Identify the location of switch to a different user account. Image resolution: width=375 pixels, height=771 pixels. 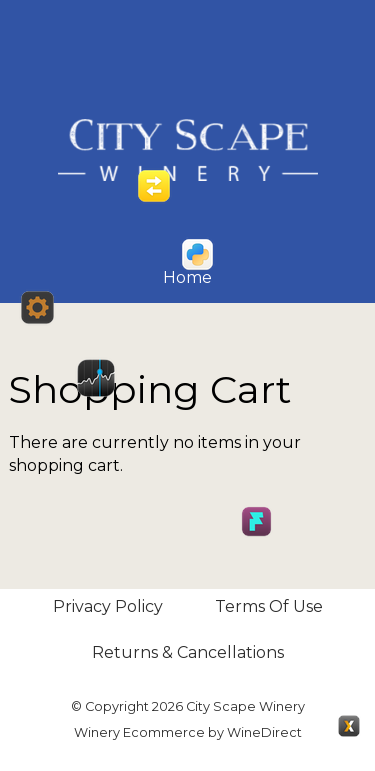
(154, 186).